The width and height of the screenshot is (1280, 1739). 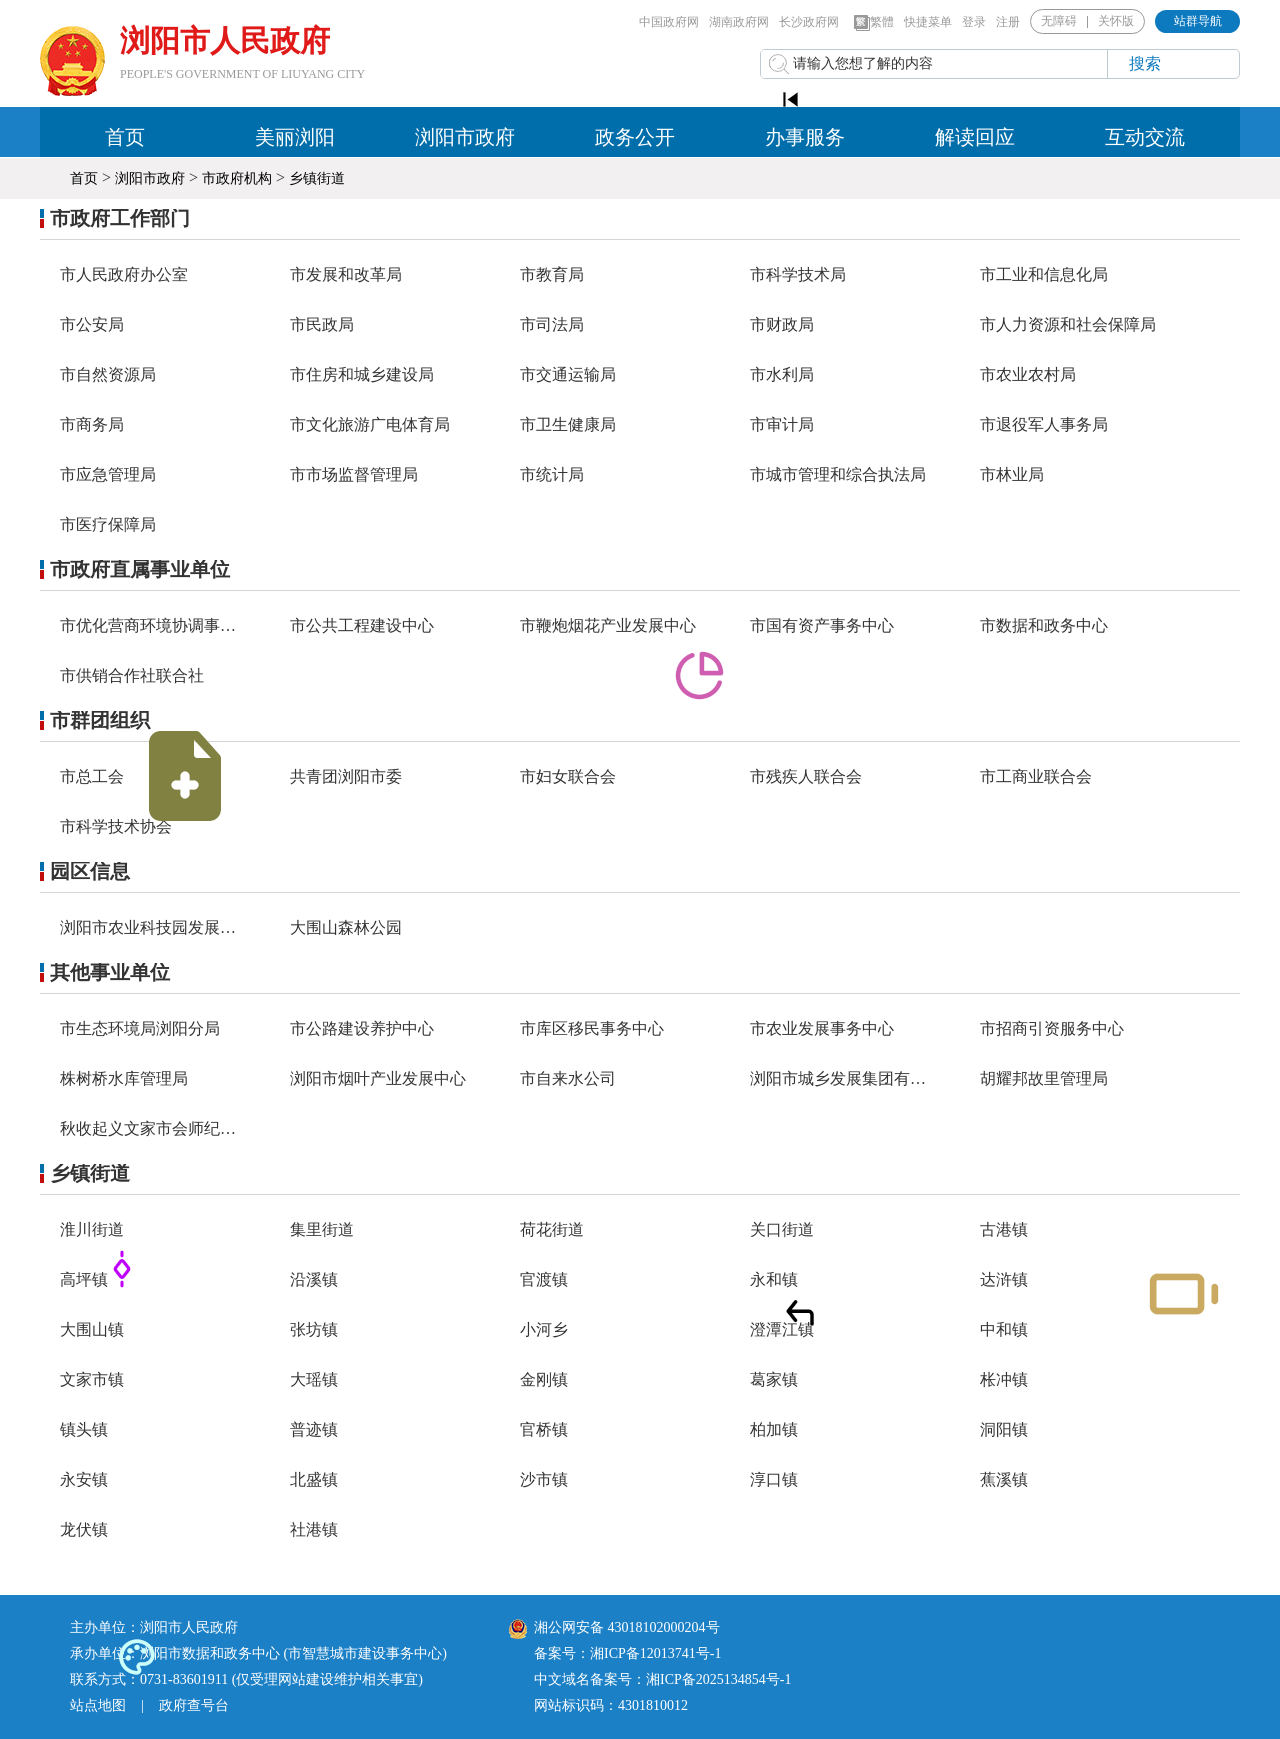 What do you see at coordinates (790, 99) in the screenshot?
I see `skip to previous track` at bounding box center [790, 99].